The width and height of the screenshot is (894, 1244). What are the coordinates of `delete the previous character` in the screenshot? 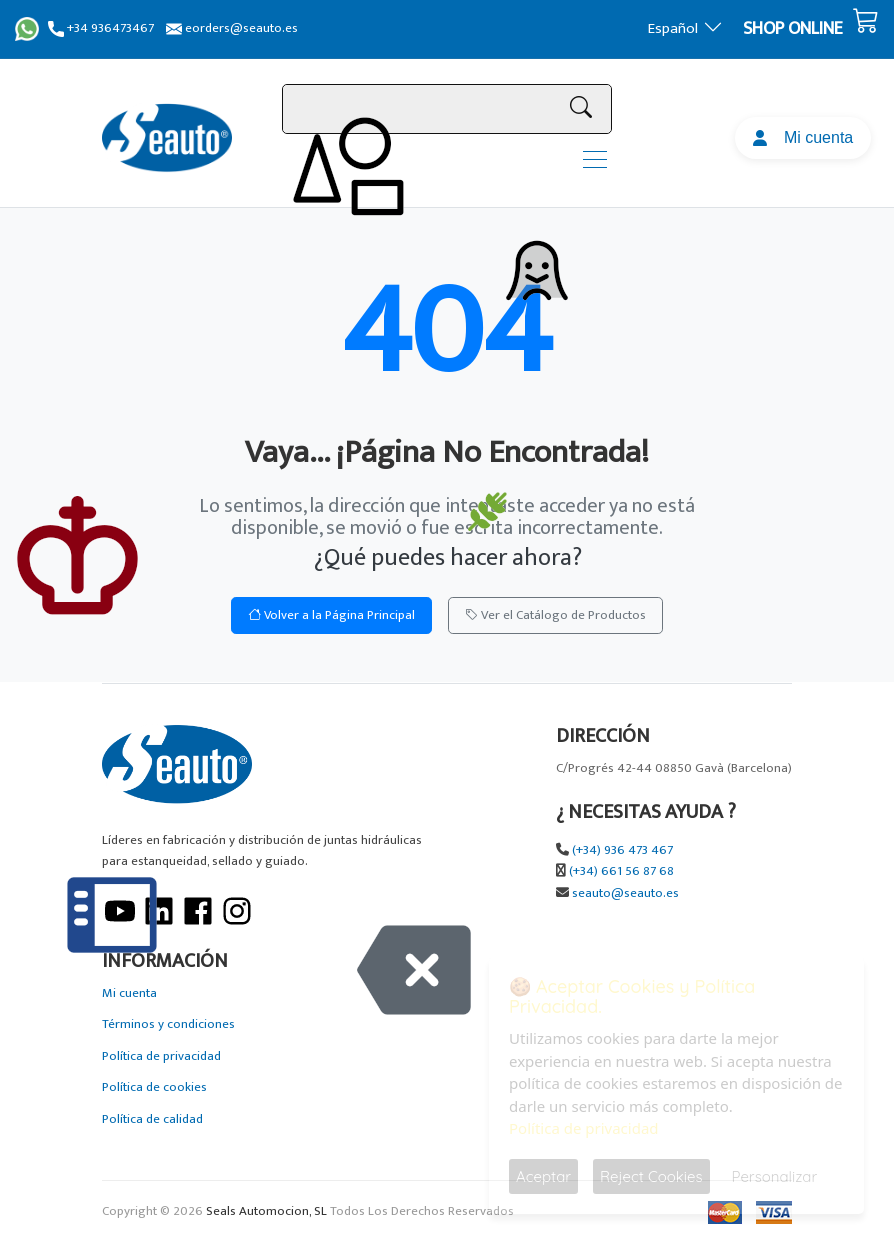 It's located at (418, 970).